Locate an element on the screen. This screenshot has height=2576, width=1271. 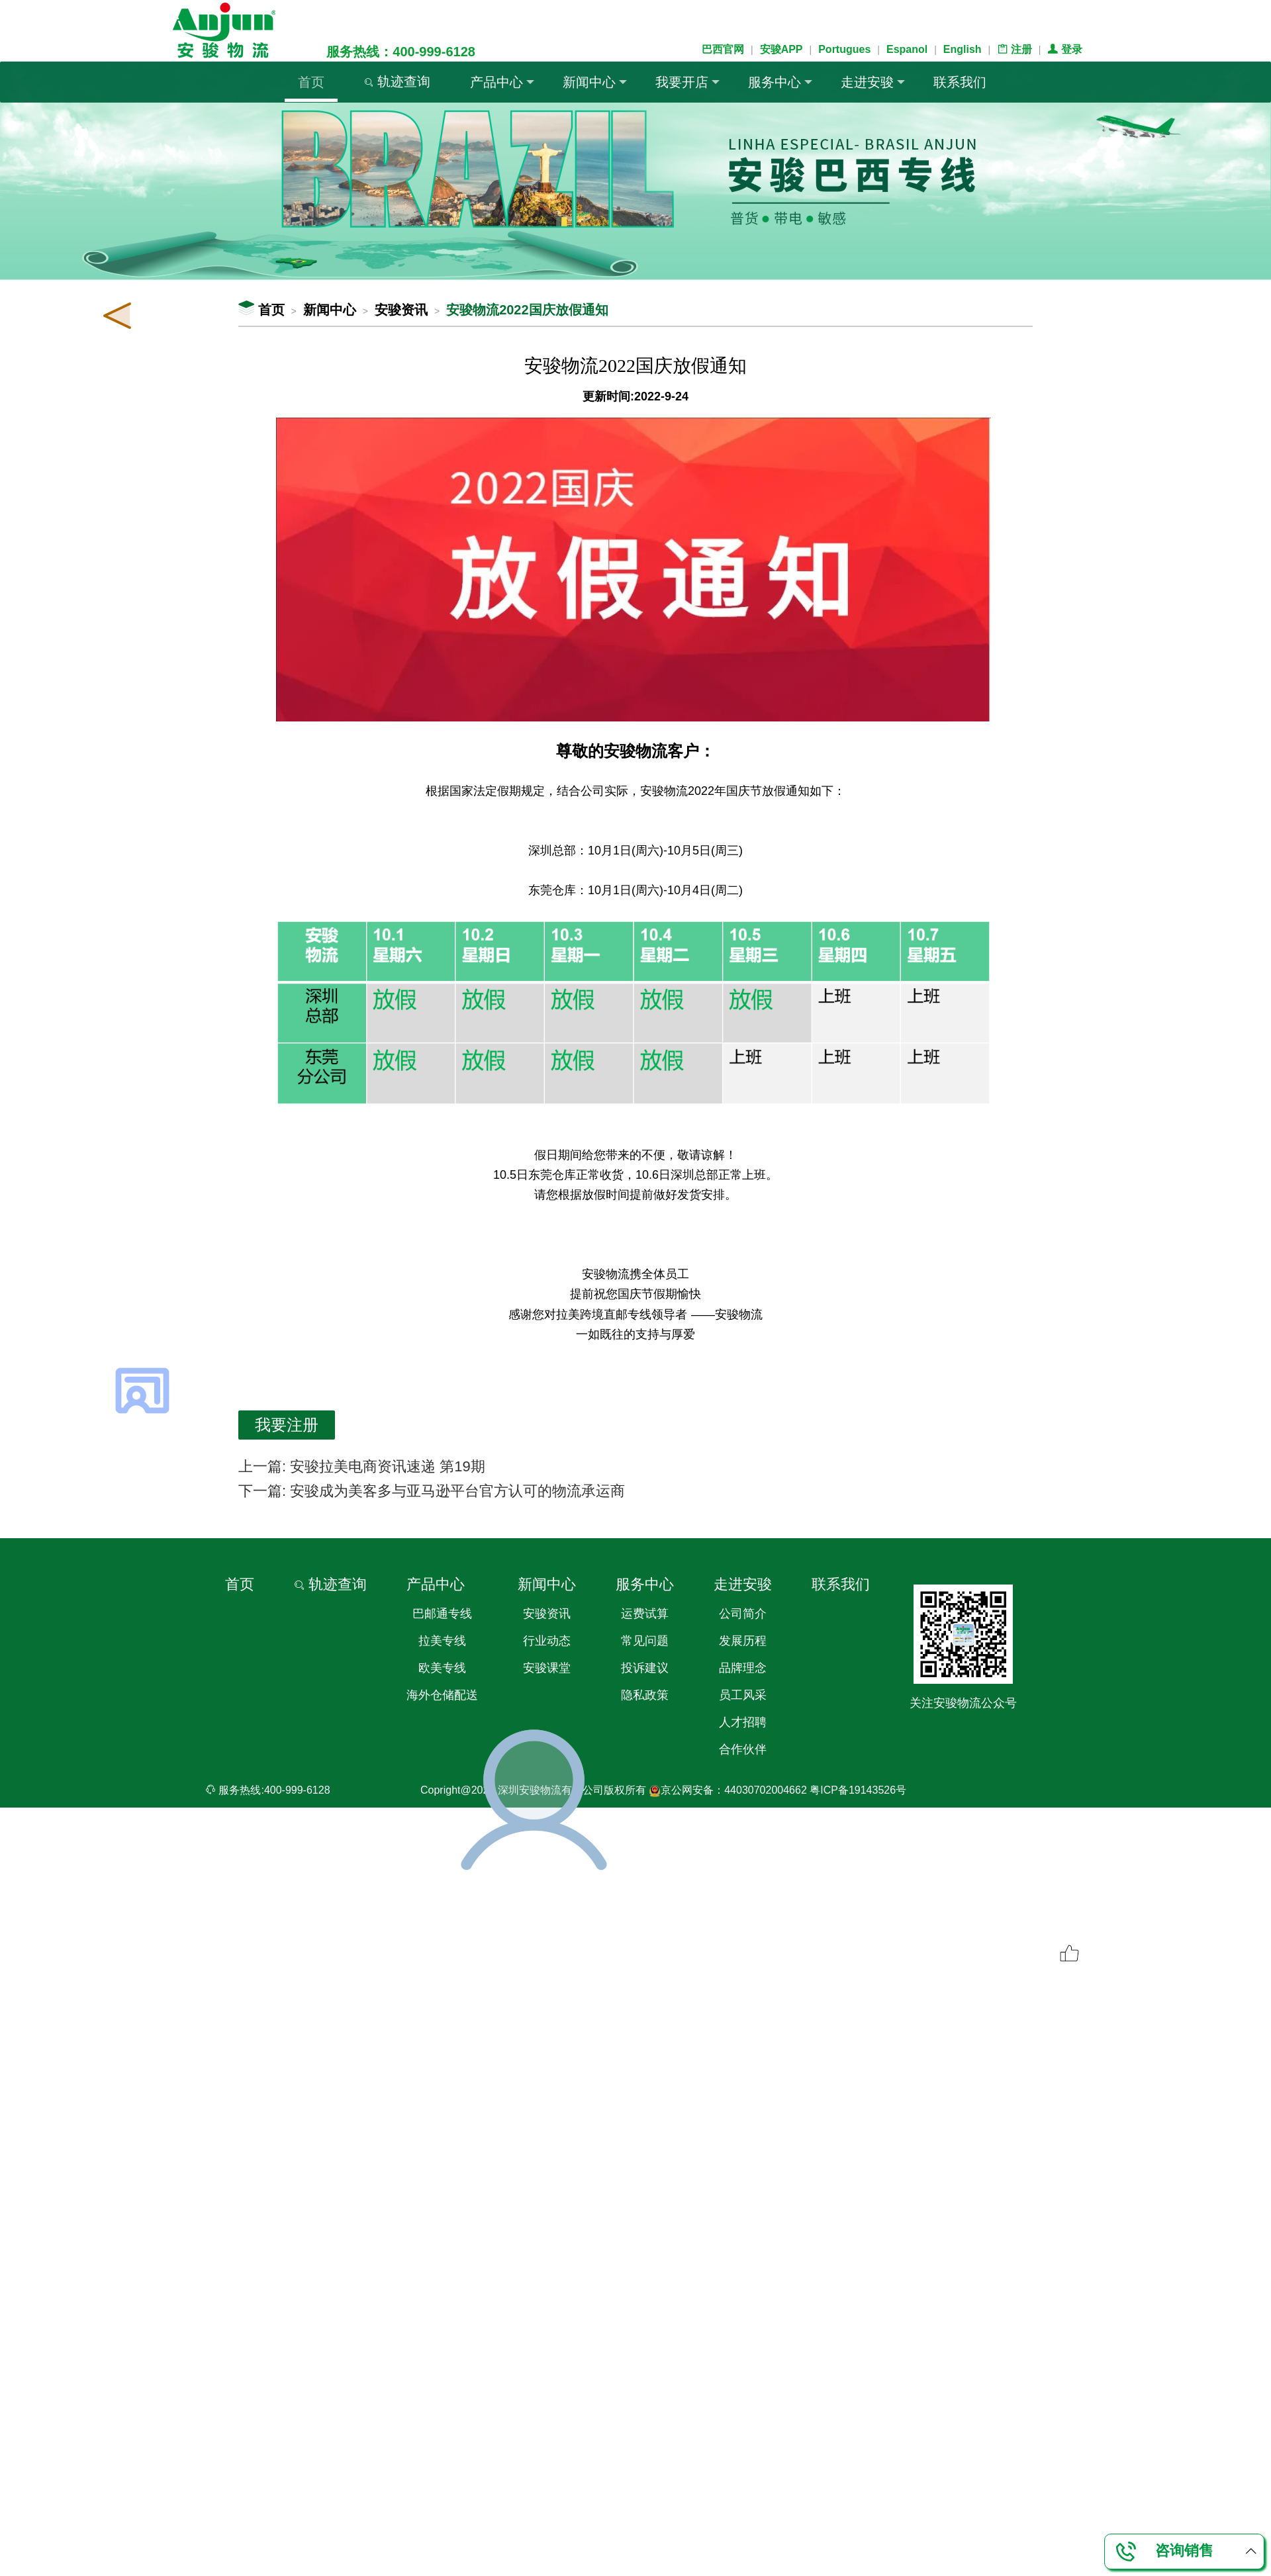
view your profile is located at coordinates (534, 1802).